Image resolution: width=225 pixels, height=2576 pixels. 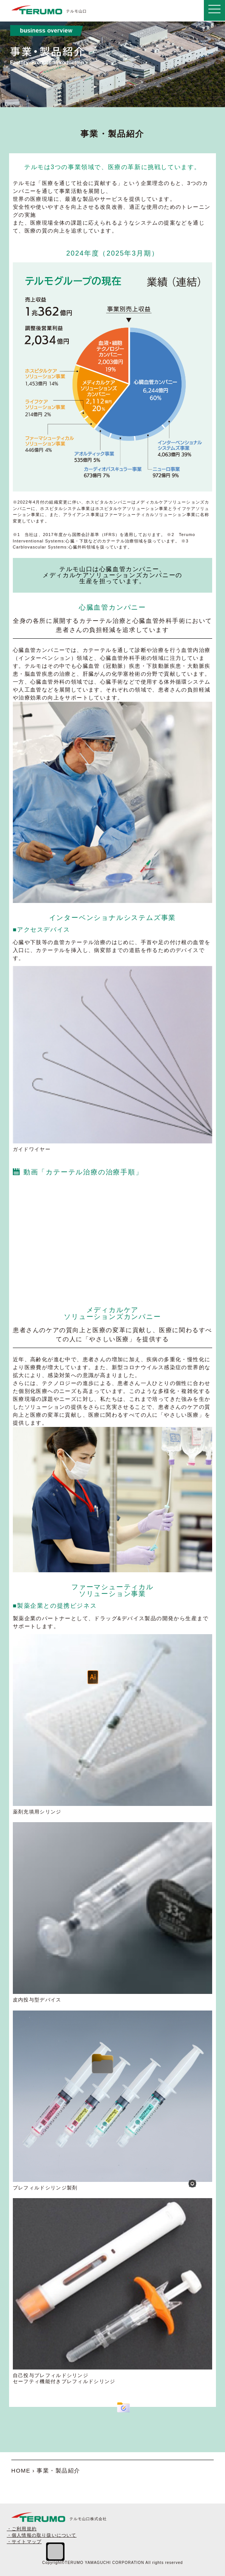 What do you see at coordinates (102, 2063) in the screenshot?
I see `view contents of an open folder` at bounding box center [102, 2063].